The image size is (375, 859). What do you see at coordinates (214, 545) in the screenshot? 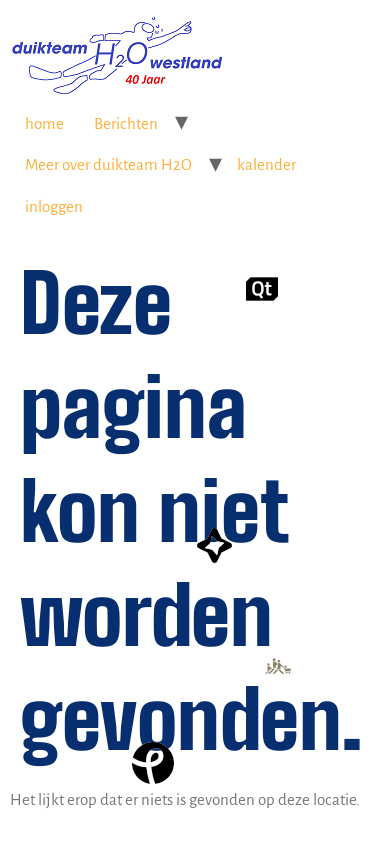
I see `codemagic CI/CD platform logo` at bounding box center [214, 545].